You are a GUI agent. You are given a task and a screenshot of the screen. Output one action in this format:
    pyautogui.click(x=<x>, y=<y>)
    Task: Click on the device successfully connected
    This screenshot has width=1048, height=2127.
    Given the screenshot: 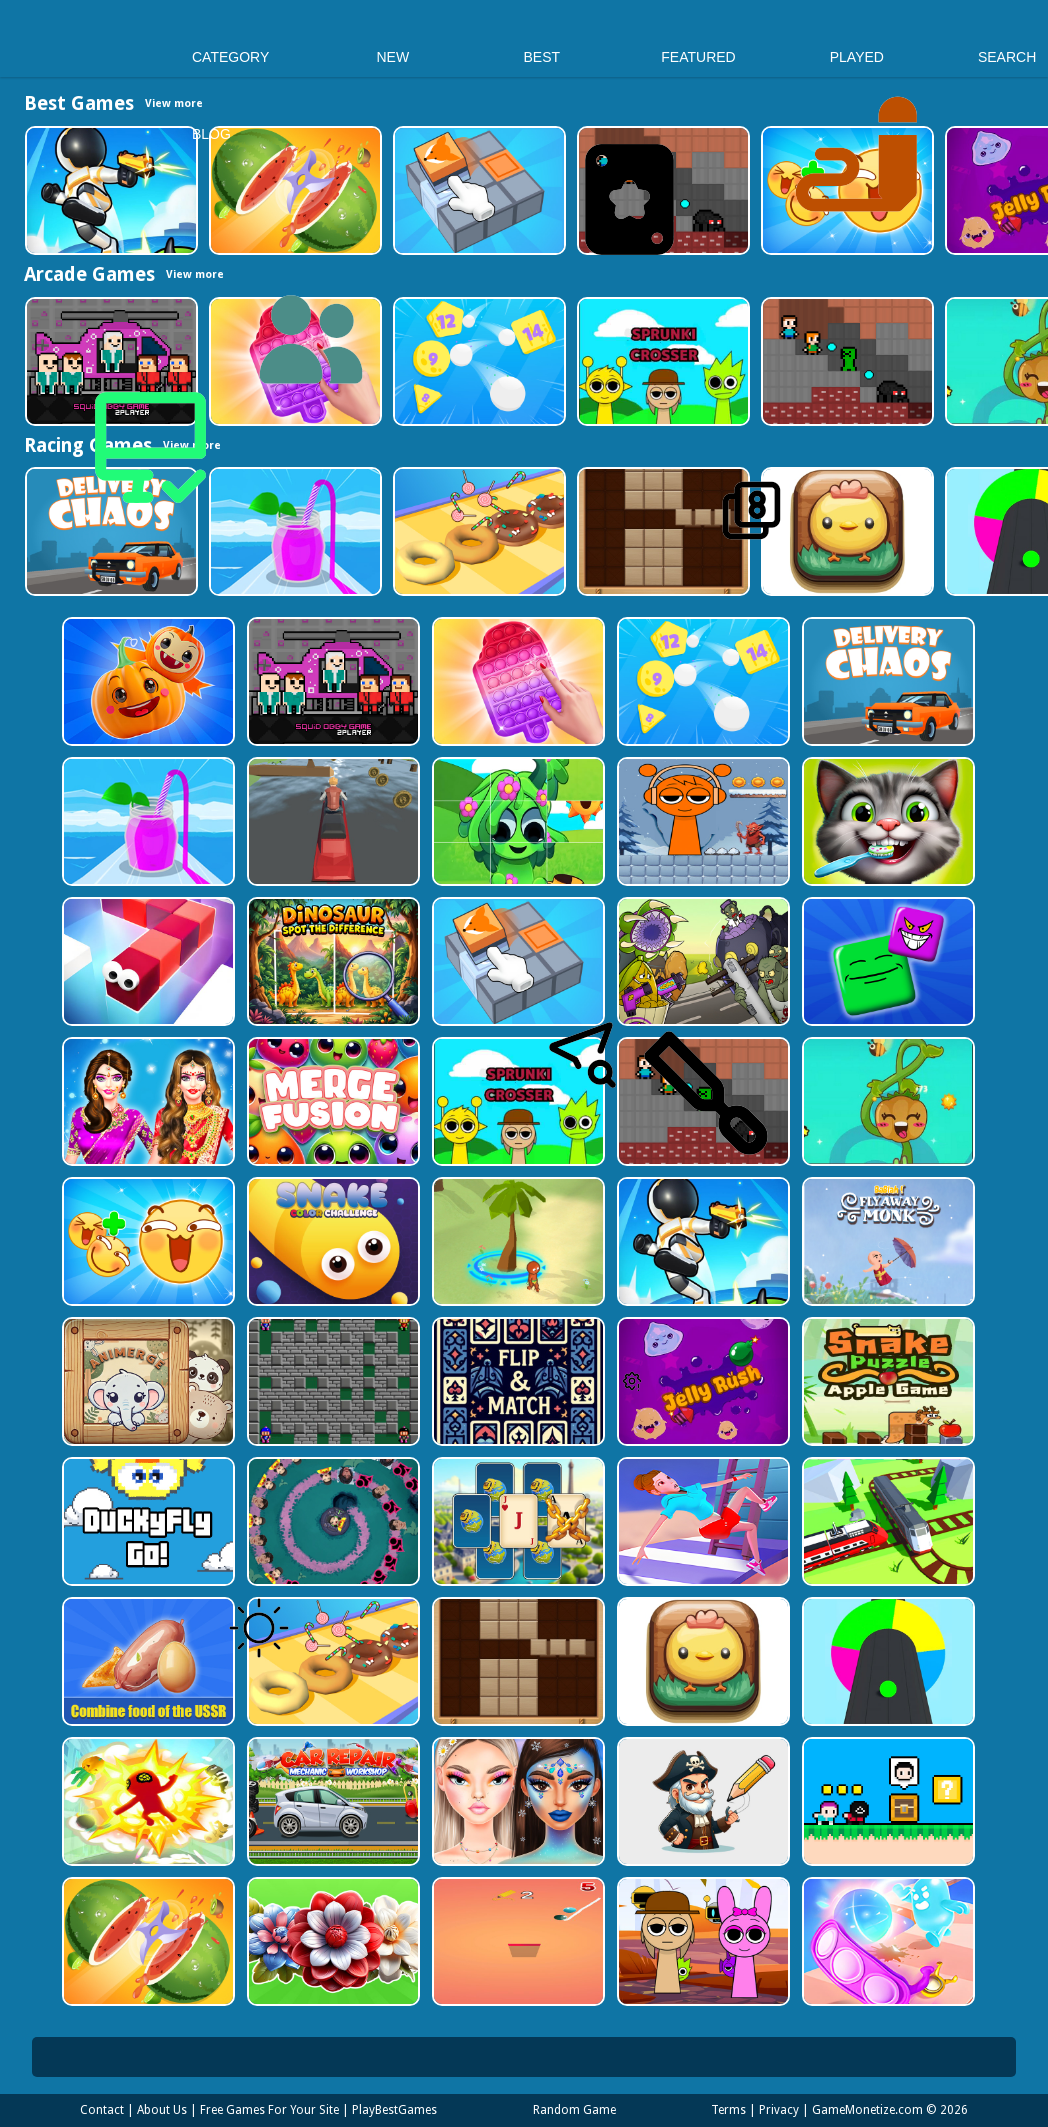 What is the action you would take?
    pyautogui.click(x=150, y=447)
    